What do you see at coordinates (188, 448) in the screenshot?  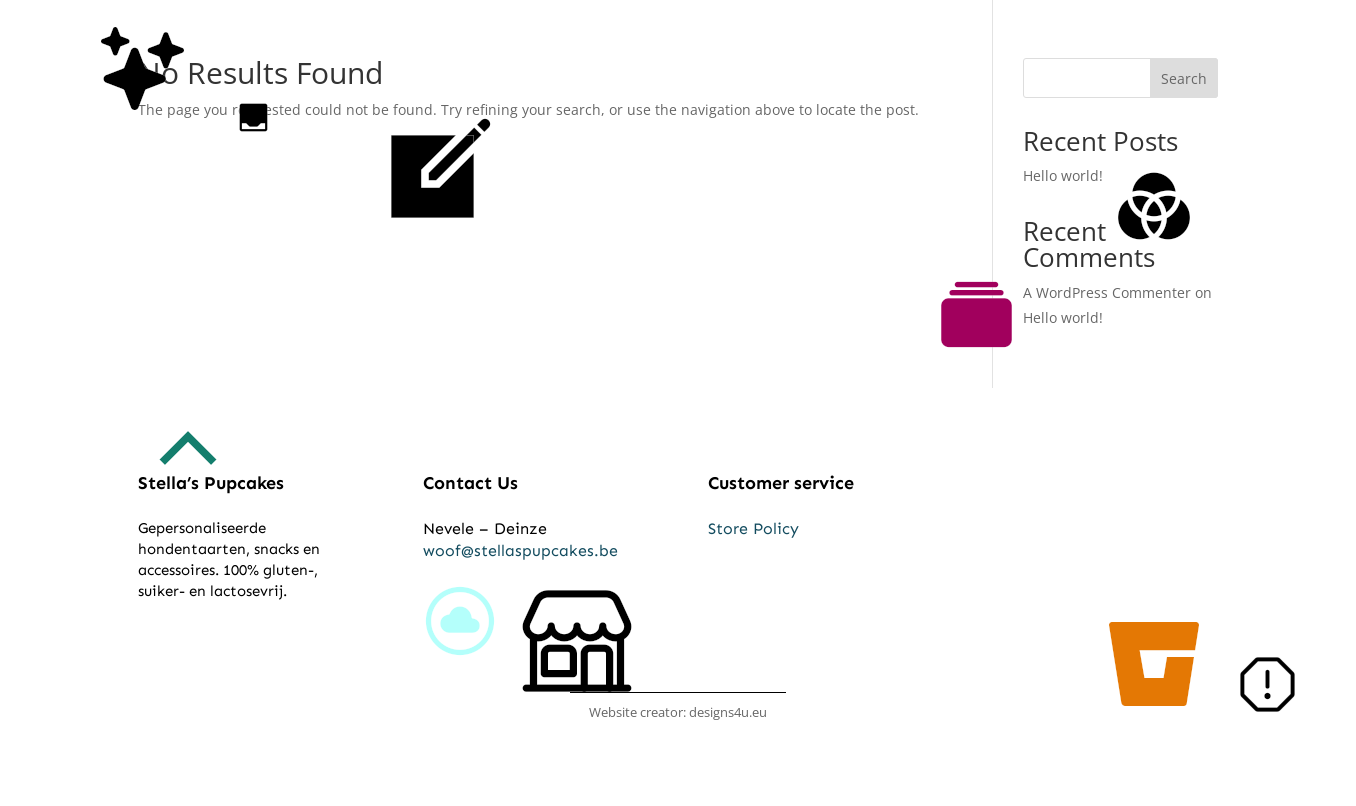 I see `collapse an expanded section` at bounding box center [188, 448].